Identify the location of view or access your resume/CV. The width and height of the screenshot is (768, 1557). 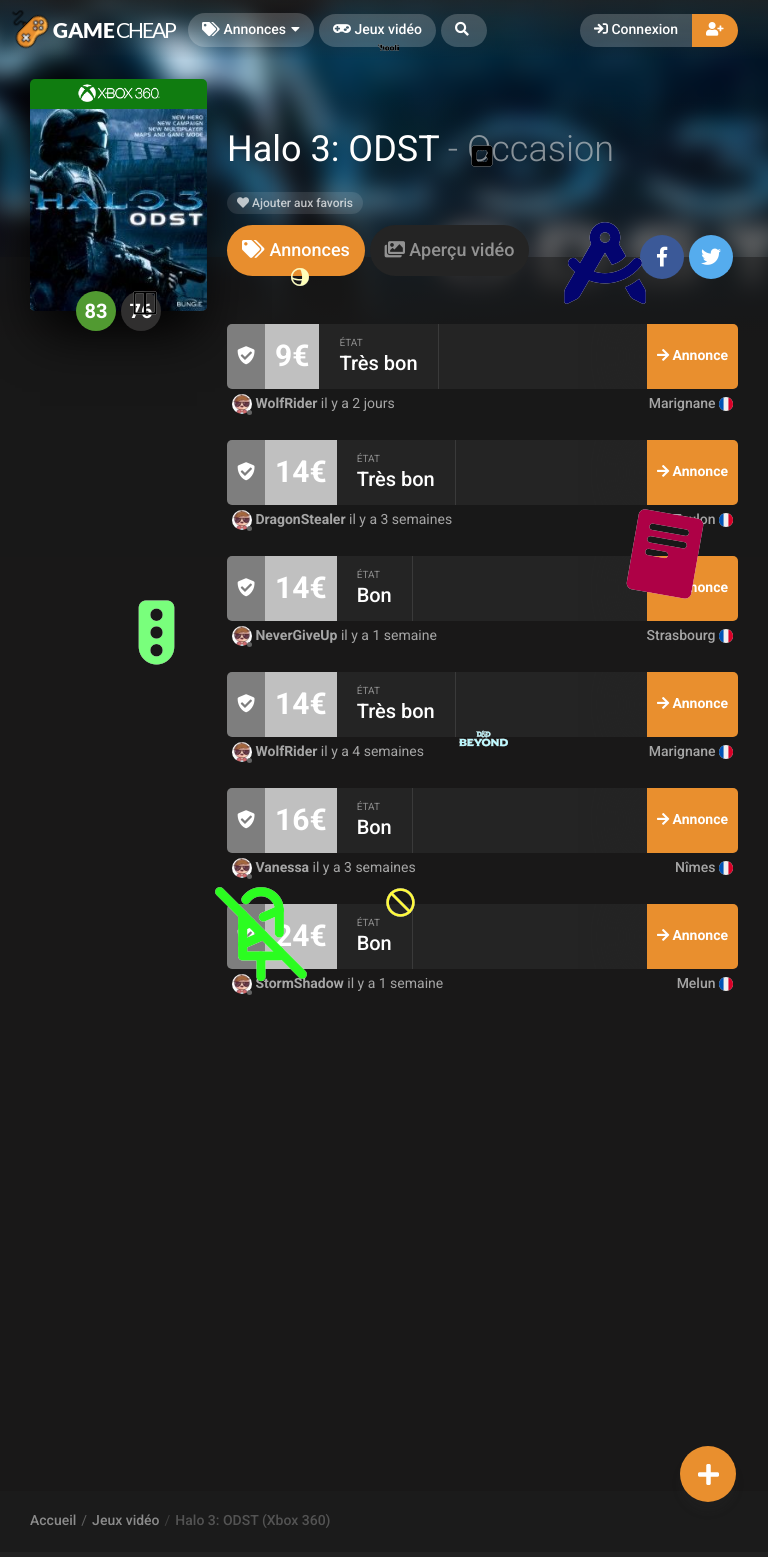
(665, 554).